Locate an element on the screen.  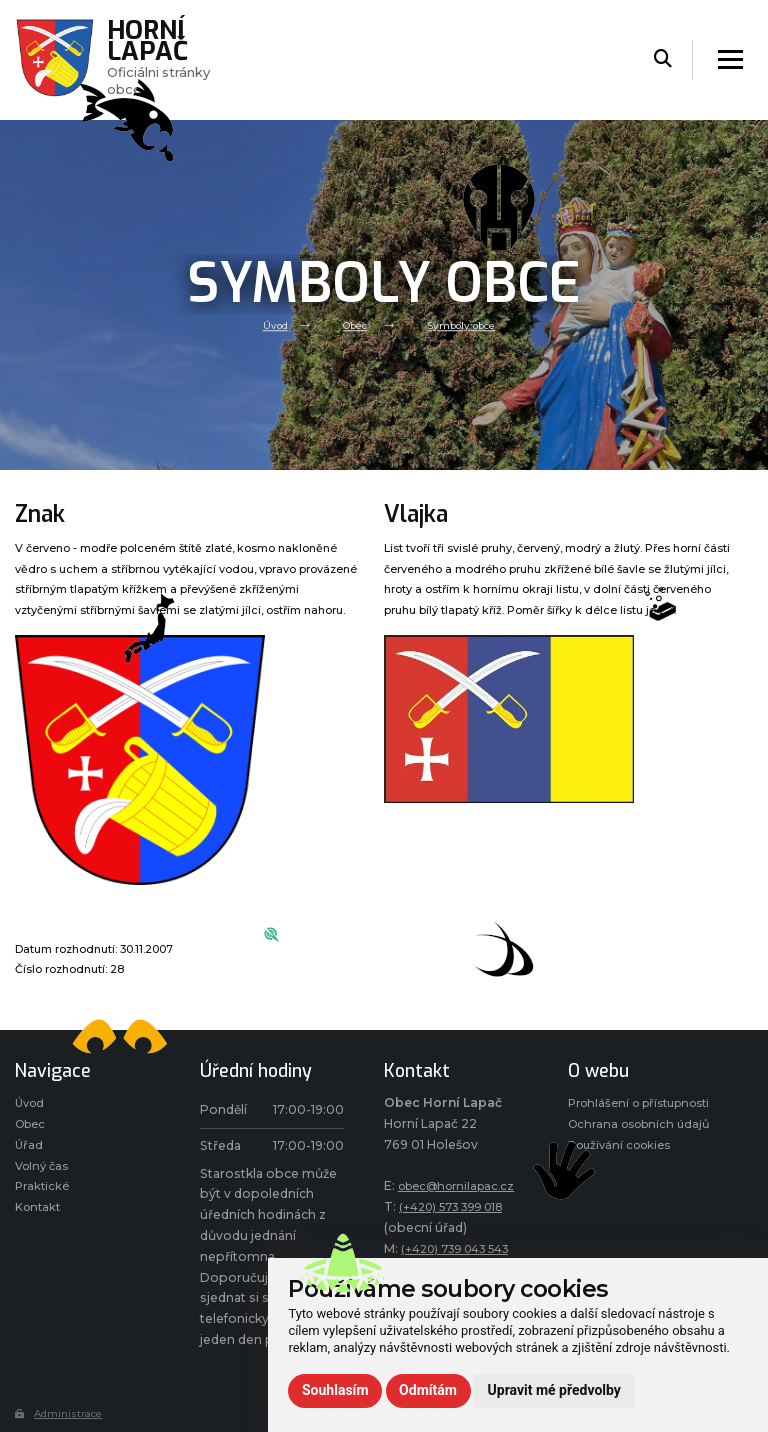
indicates a worried or anxious state is located at coordinates (119, 1040).